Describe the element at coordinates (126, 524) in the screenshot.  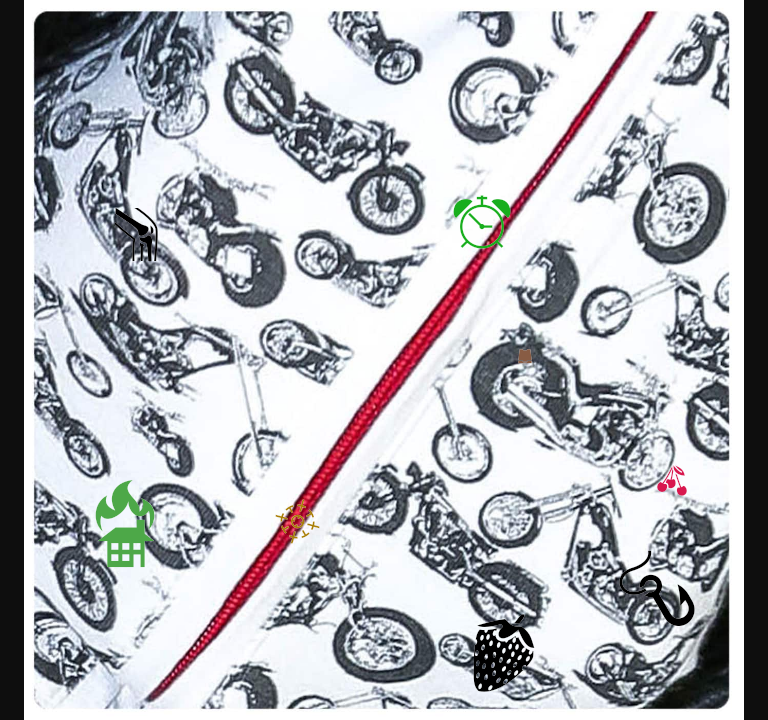
I see `indicates a fire hazard or emergency alert` at that location.